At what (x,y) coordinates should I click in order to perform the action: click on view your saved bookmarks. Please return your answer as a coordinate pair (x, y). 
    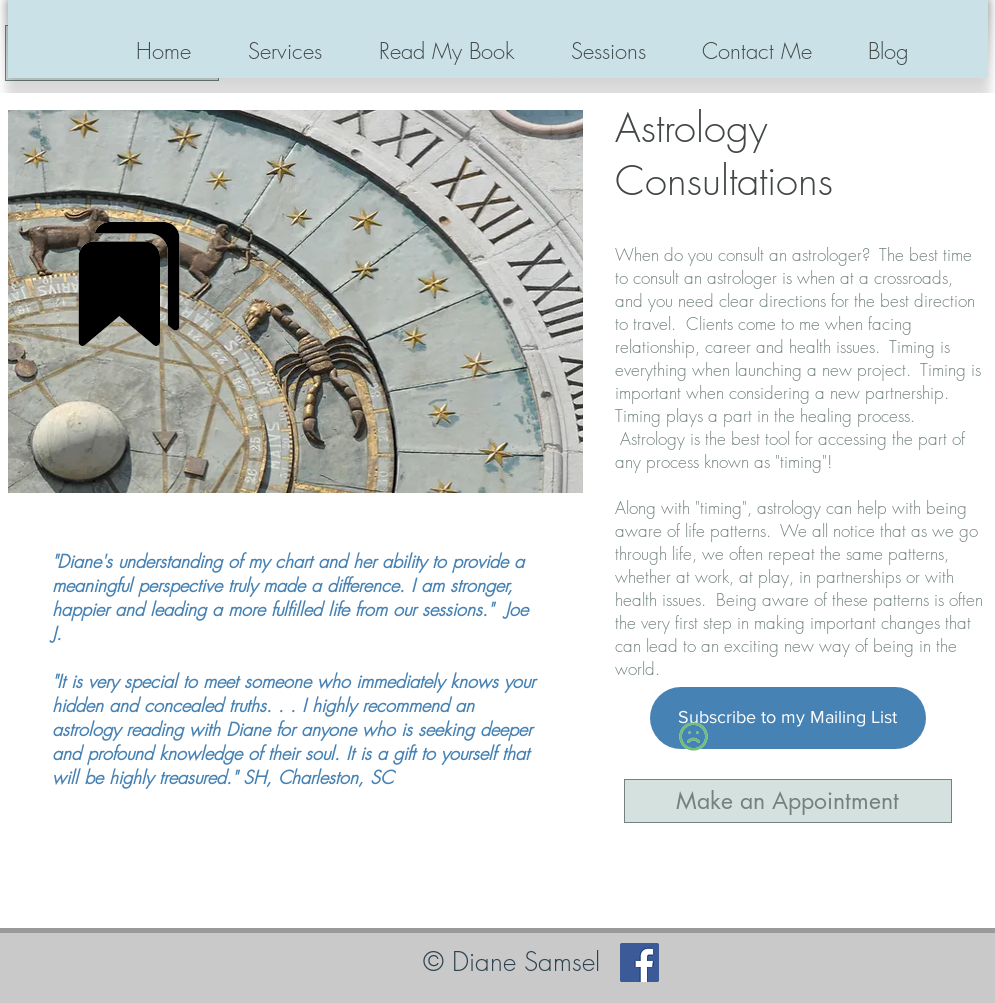
    Looking at the image, I should click on (129, 284).